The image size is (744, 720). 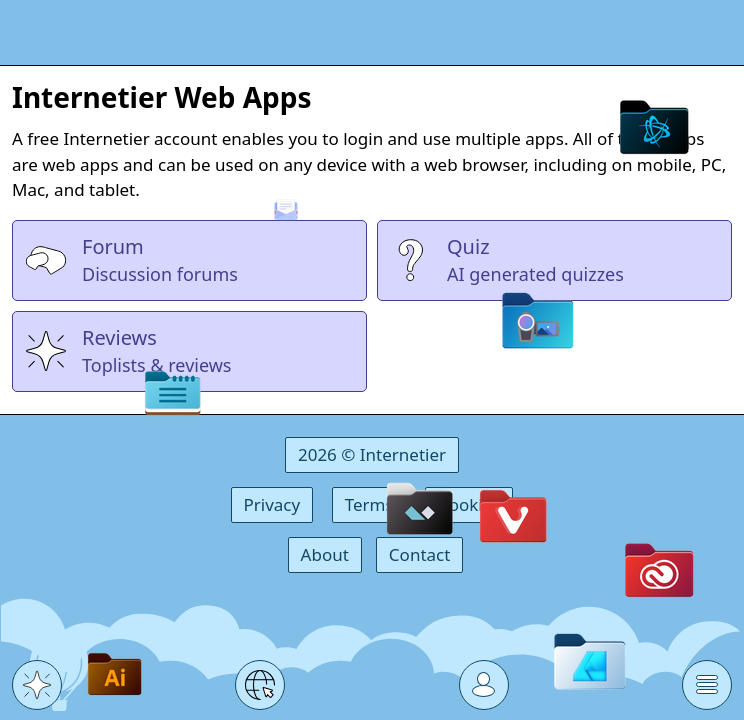 What do you see at coordinates (537, 322) in the screenshot?
I see `open video recordings folder` at bounding box center [537, 322].